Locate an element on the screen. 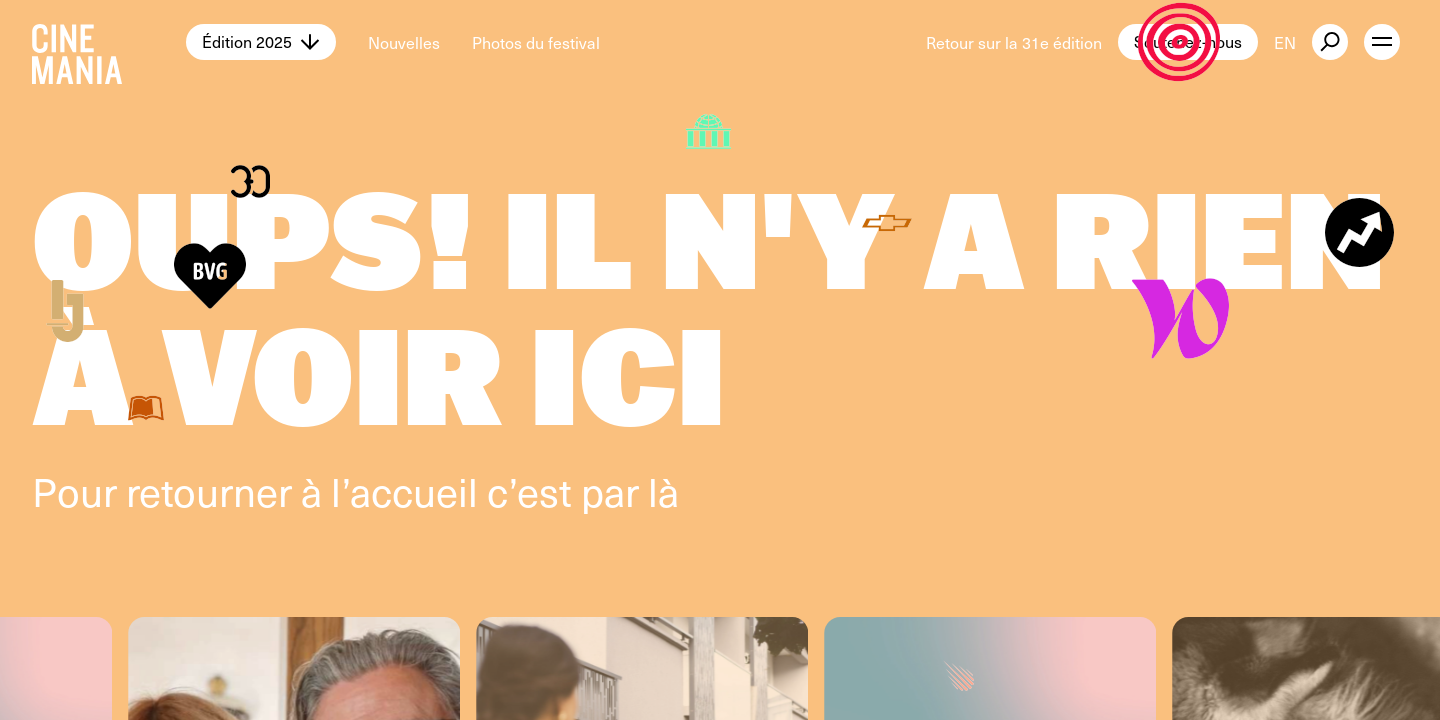  BVG (Berlin public transit) app or service is located at coordinates (210, 276).